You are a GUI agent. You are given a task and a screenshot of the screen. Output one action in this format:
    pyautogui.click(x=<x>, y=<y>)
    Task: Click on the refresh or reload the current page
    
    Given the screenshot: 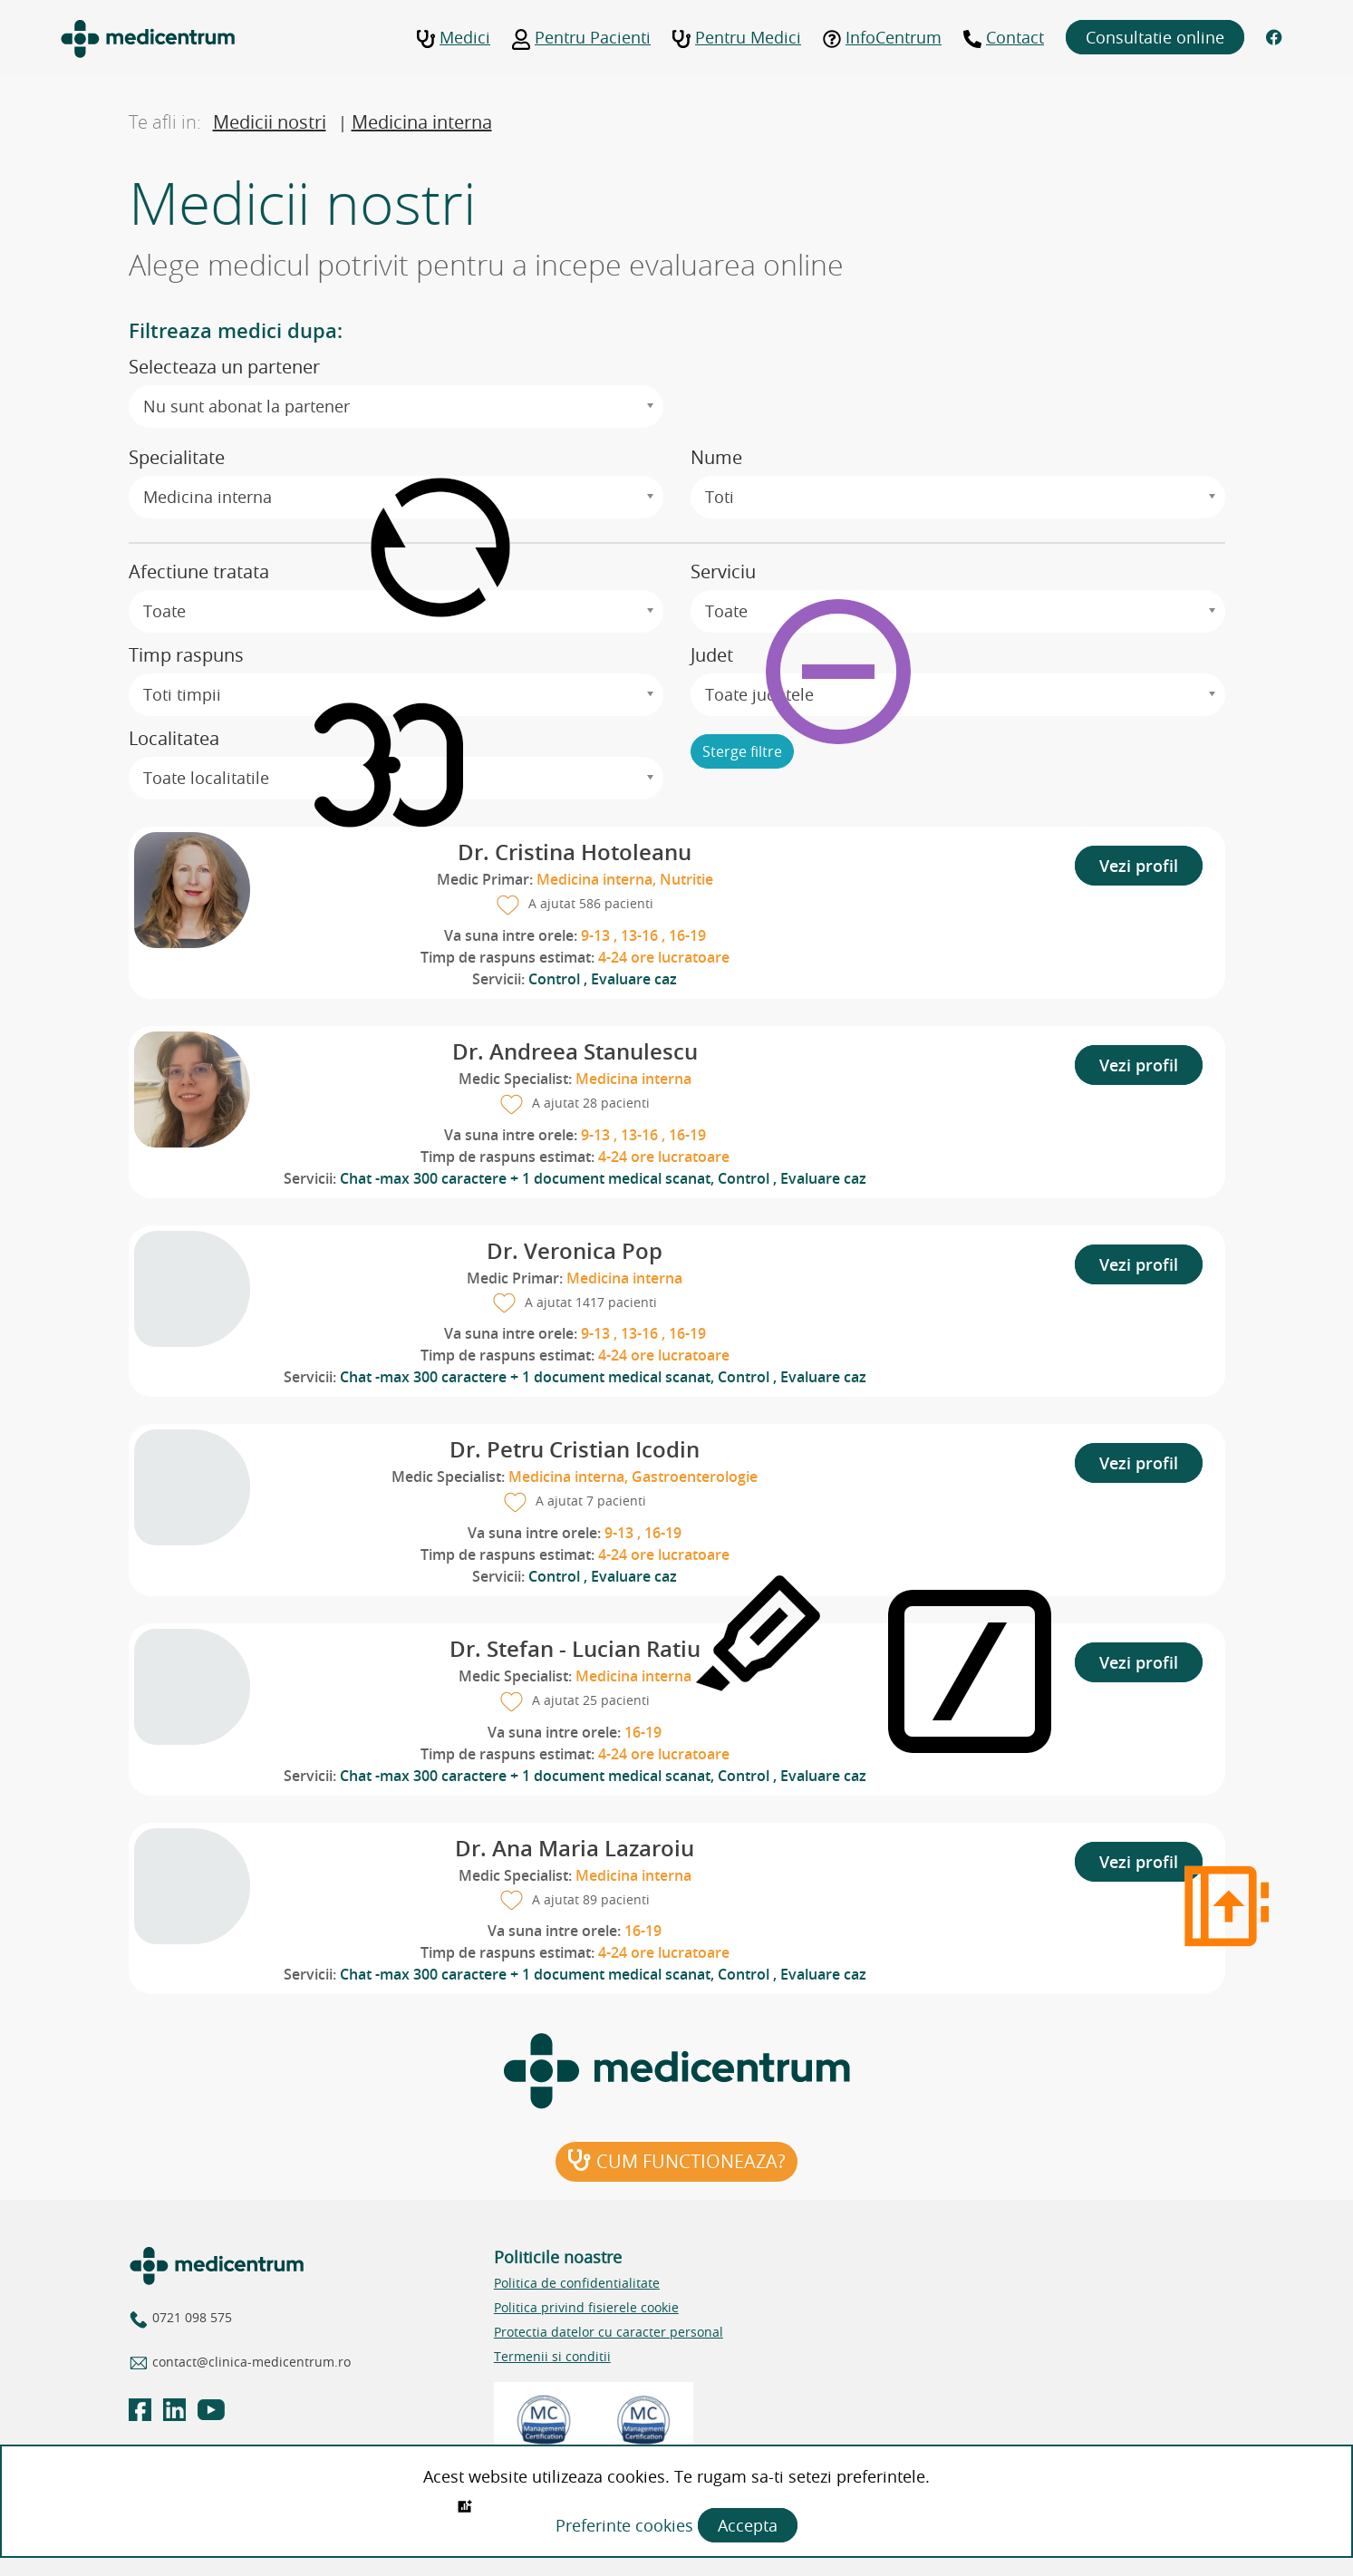 What is the action you would take?
    pyautogui.click(x=440, y=547)
    